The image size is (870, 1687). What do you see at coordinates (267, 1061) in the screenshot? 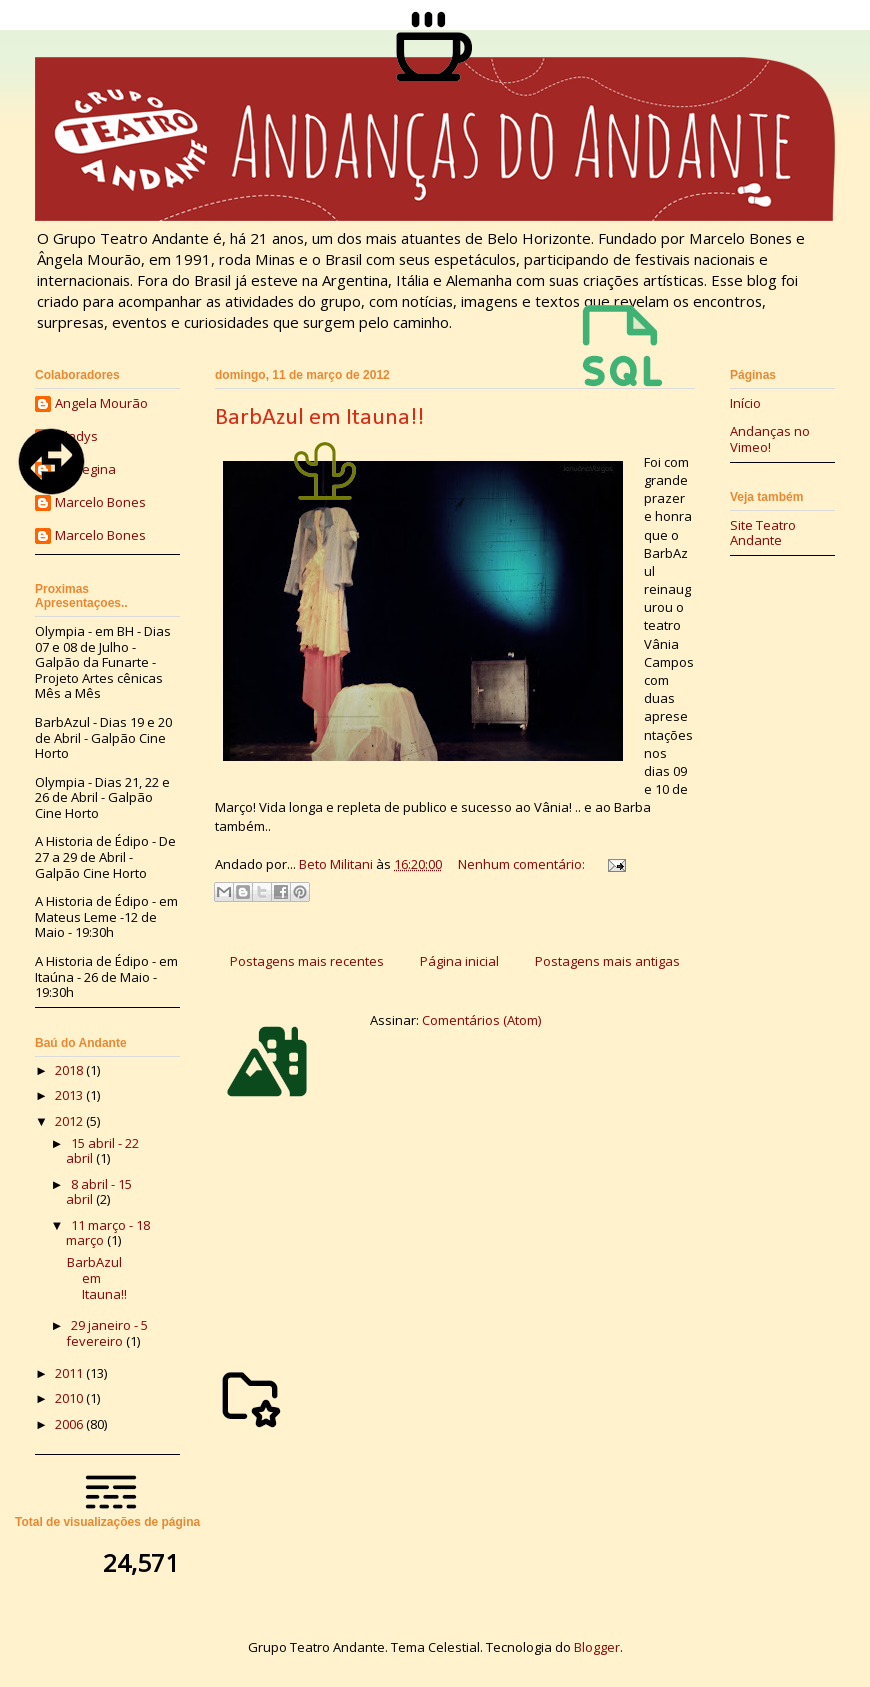
I see `explore outdoor and urban destinations` at bounding box center [267, 1061].